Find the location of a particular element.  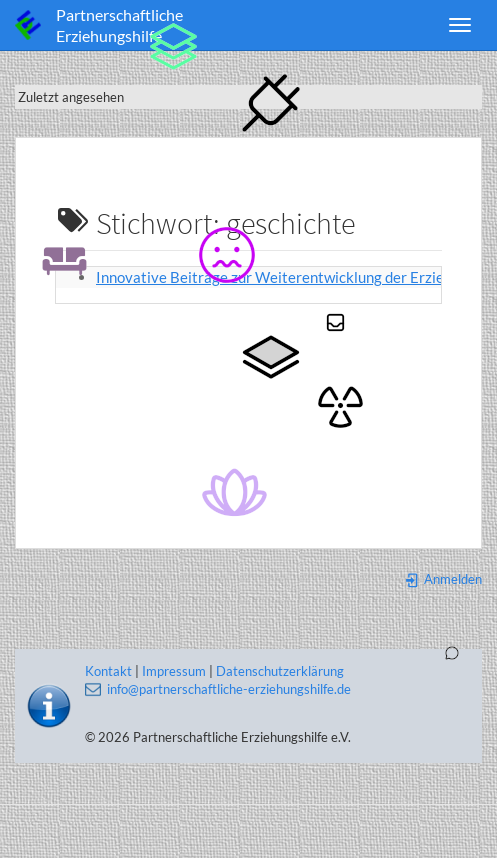

open chat or messaging is located at coordinates (452, 653).